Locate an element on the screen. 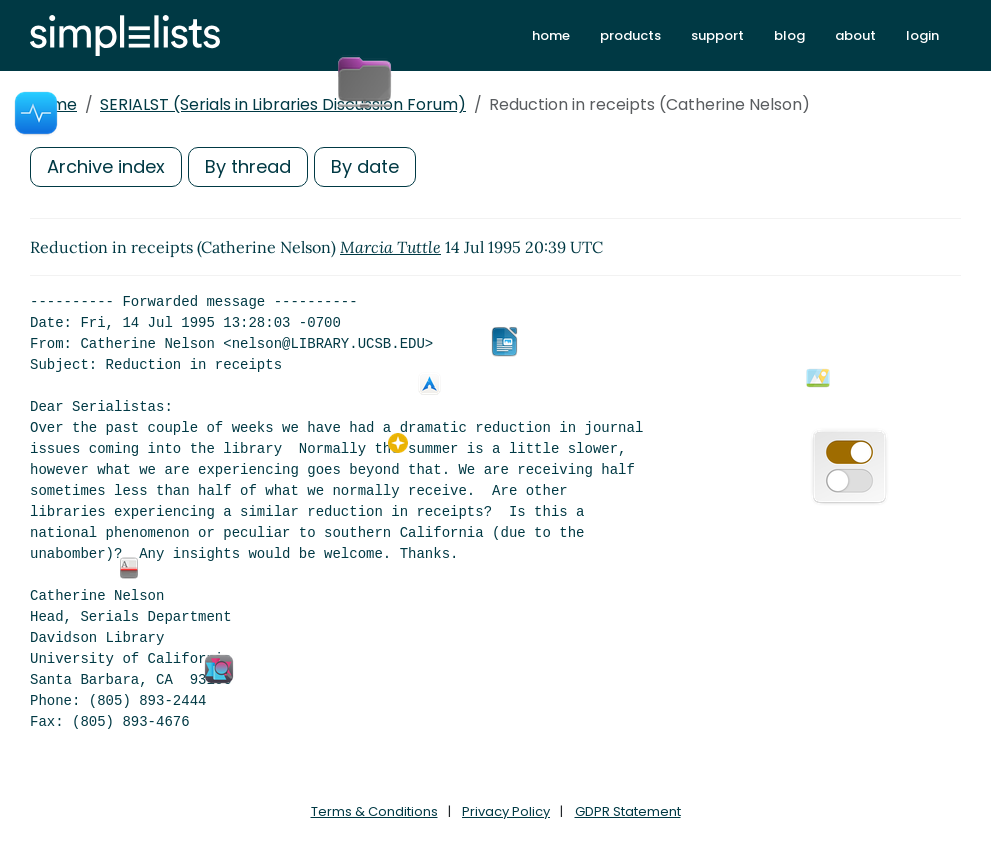  mark a bluetooth device as trusted is located at coordinates (398, 443).